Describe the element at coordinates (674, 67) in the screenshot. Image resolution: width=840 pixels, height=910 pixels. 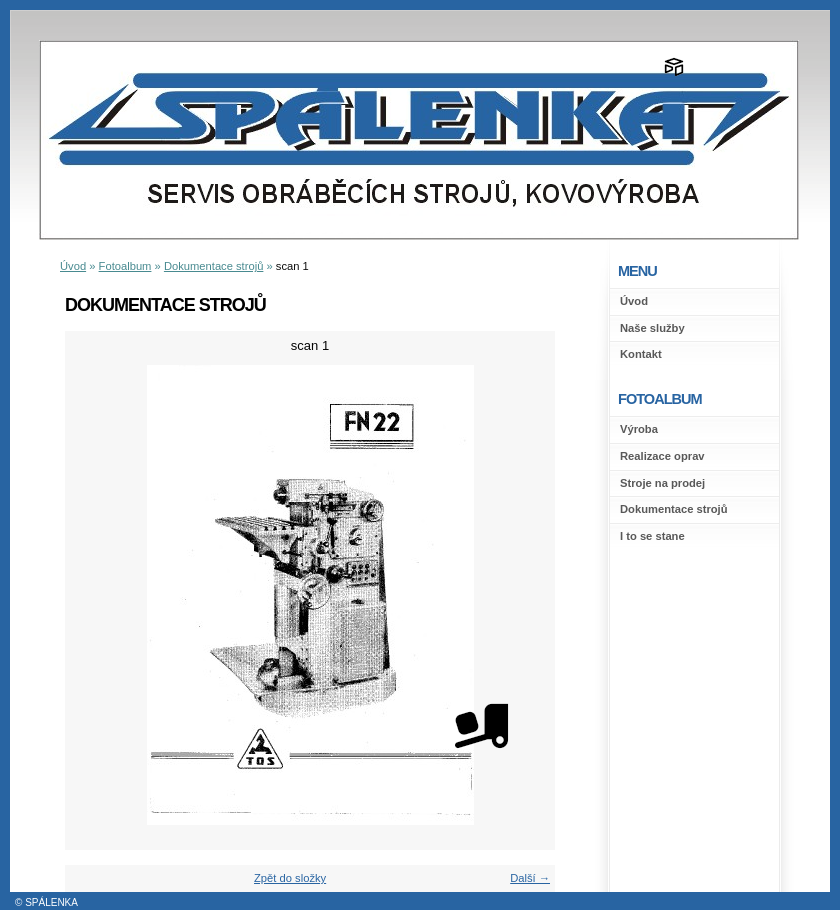
I see `open airtable` at that location.